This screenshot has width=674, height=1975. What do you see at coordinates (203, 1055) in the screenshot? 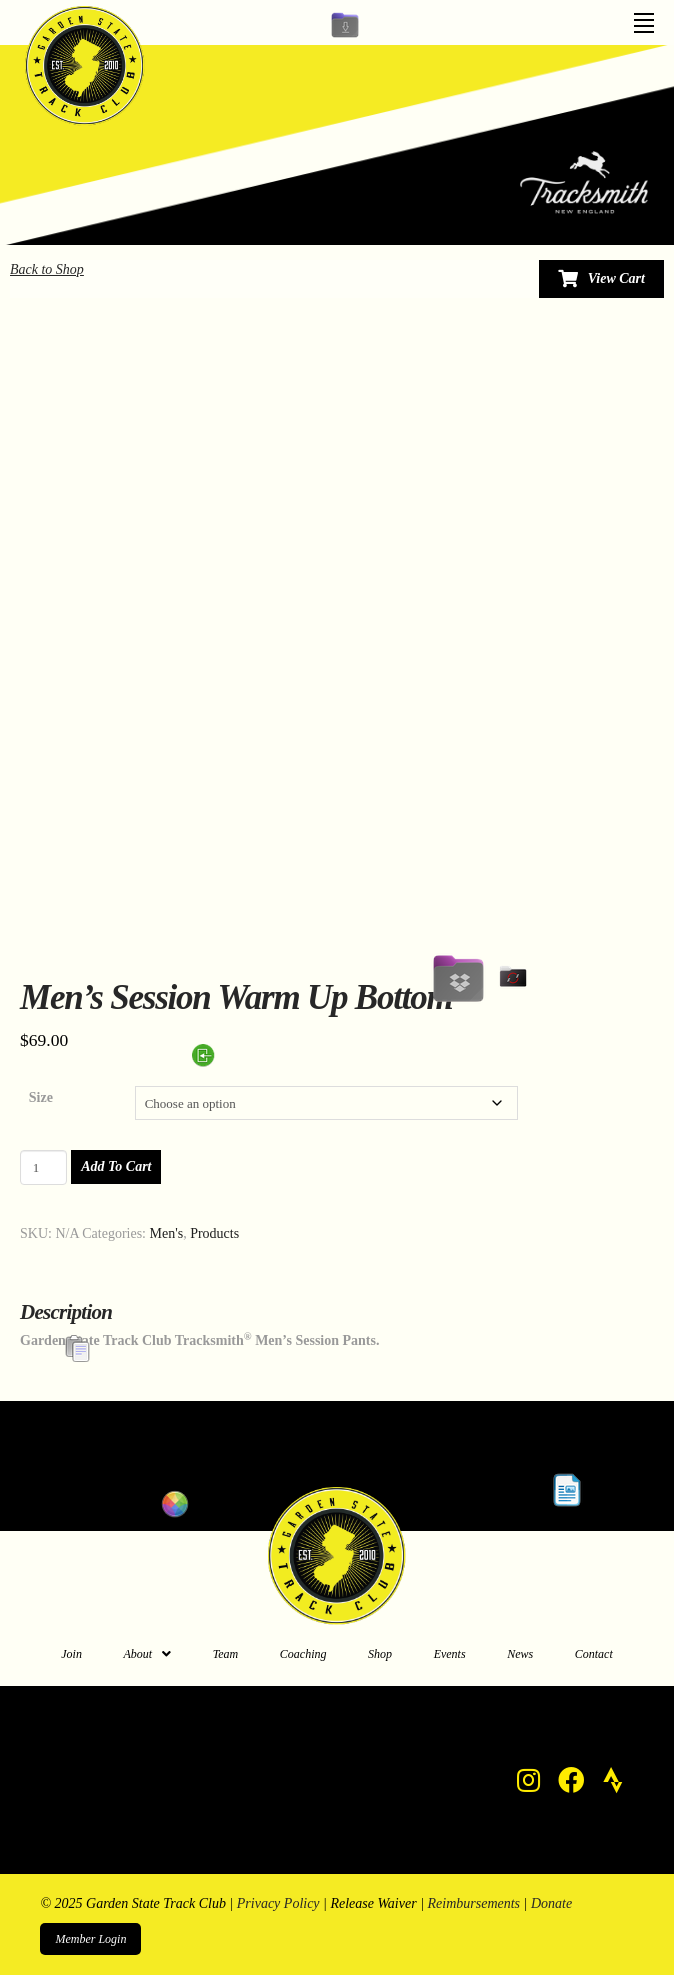
I see `log out of the current user session` at bounding box center [203, 1055].